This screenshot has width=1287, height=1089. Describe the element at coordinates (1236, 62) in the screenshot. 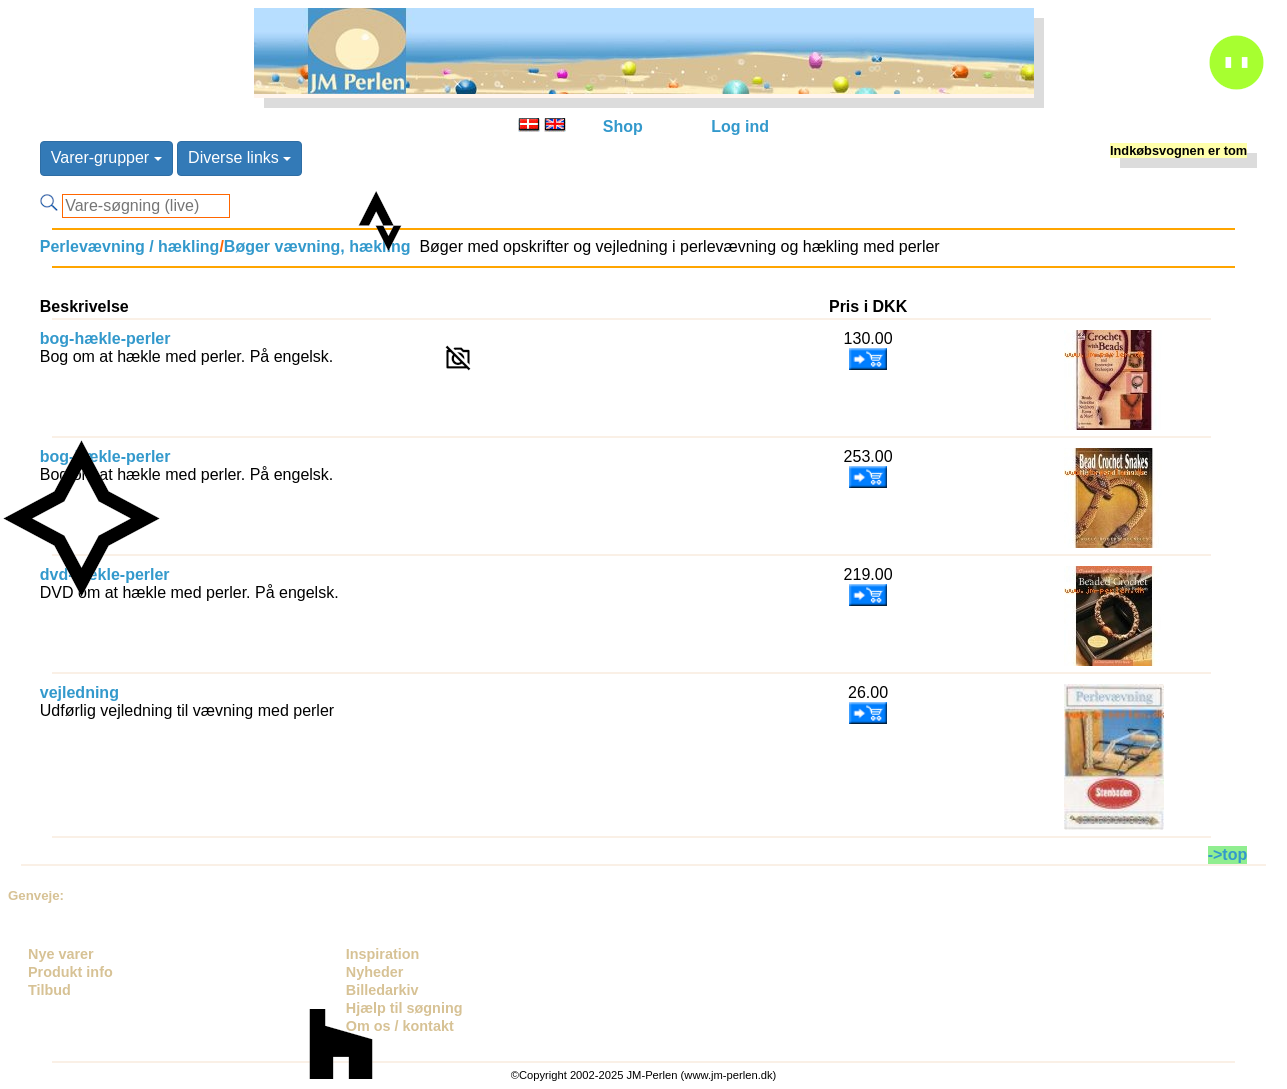

I see `electrical outlet or power source indicator` at that location.